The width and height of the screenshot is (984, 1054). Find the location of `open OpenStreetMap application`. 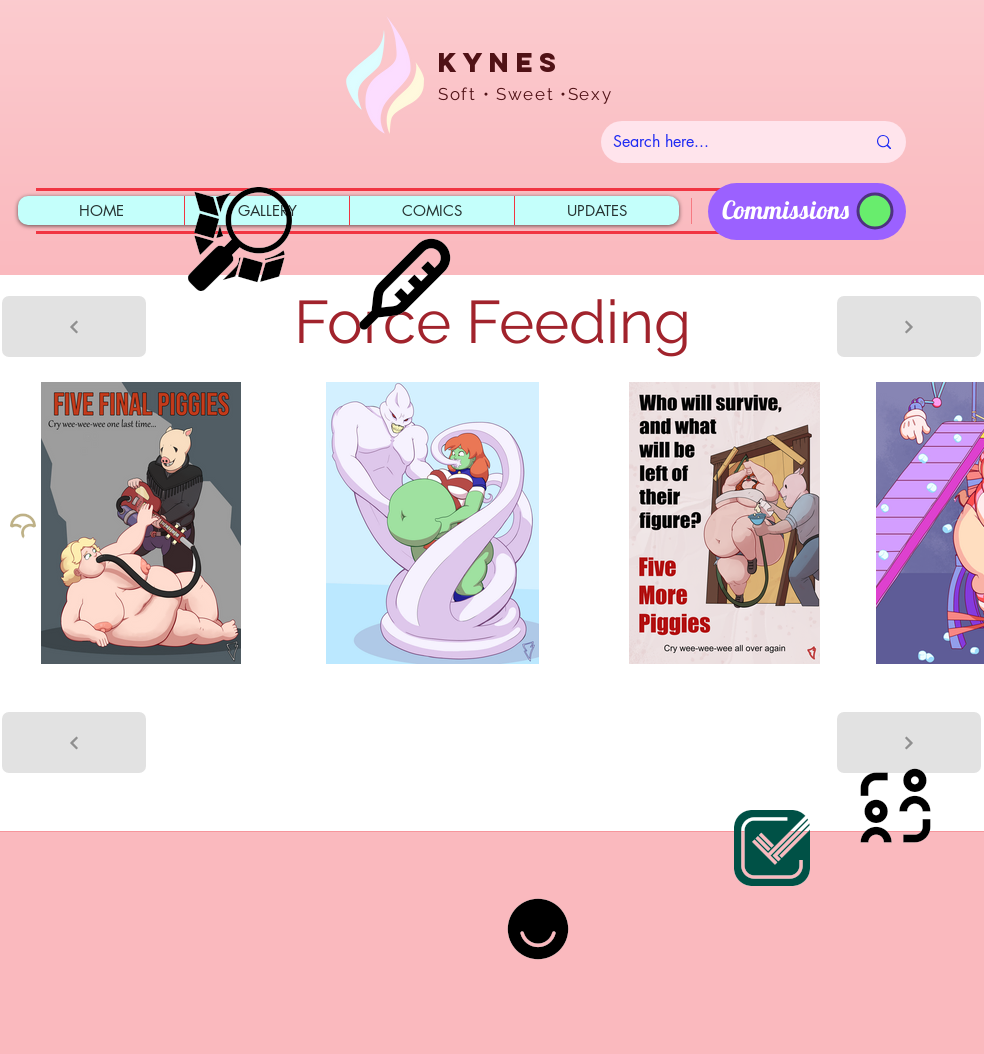

open OpenStreetMap application is located at coordinates (240, 239).